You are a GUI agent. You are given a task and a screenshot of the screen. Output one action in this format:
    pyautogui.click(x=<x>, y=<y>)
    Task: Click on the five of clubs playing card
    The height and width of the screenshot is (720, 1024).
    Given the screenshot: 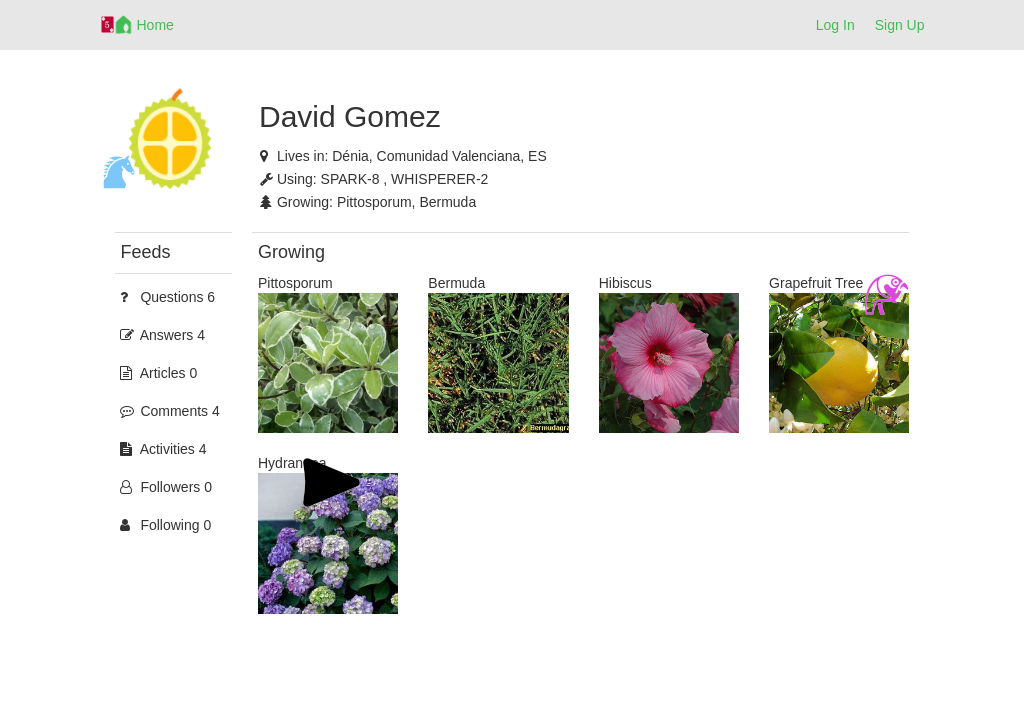 What is the action you would take?
    pyautogui.click(x=107, y=24)
    